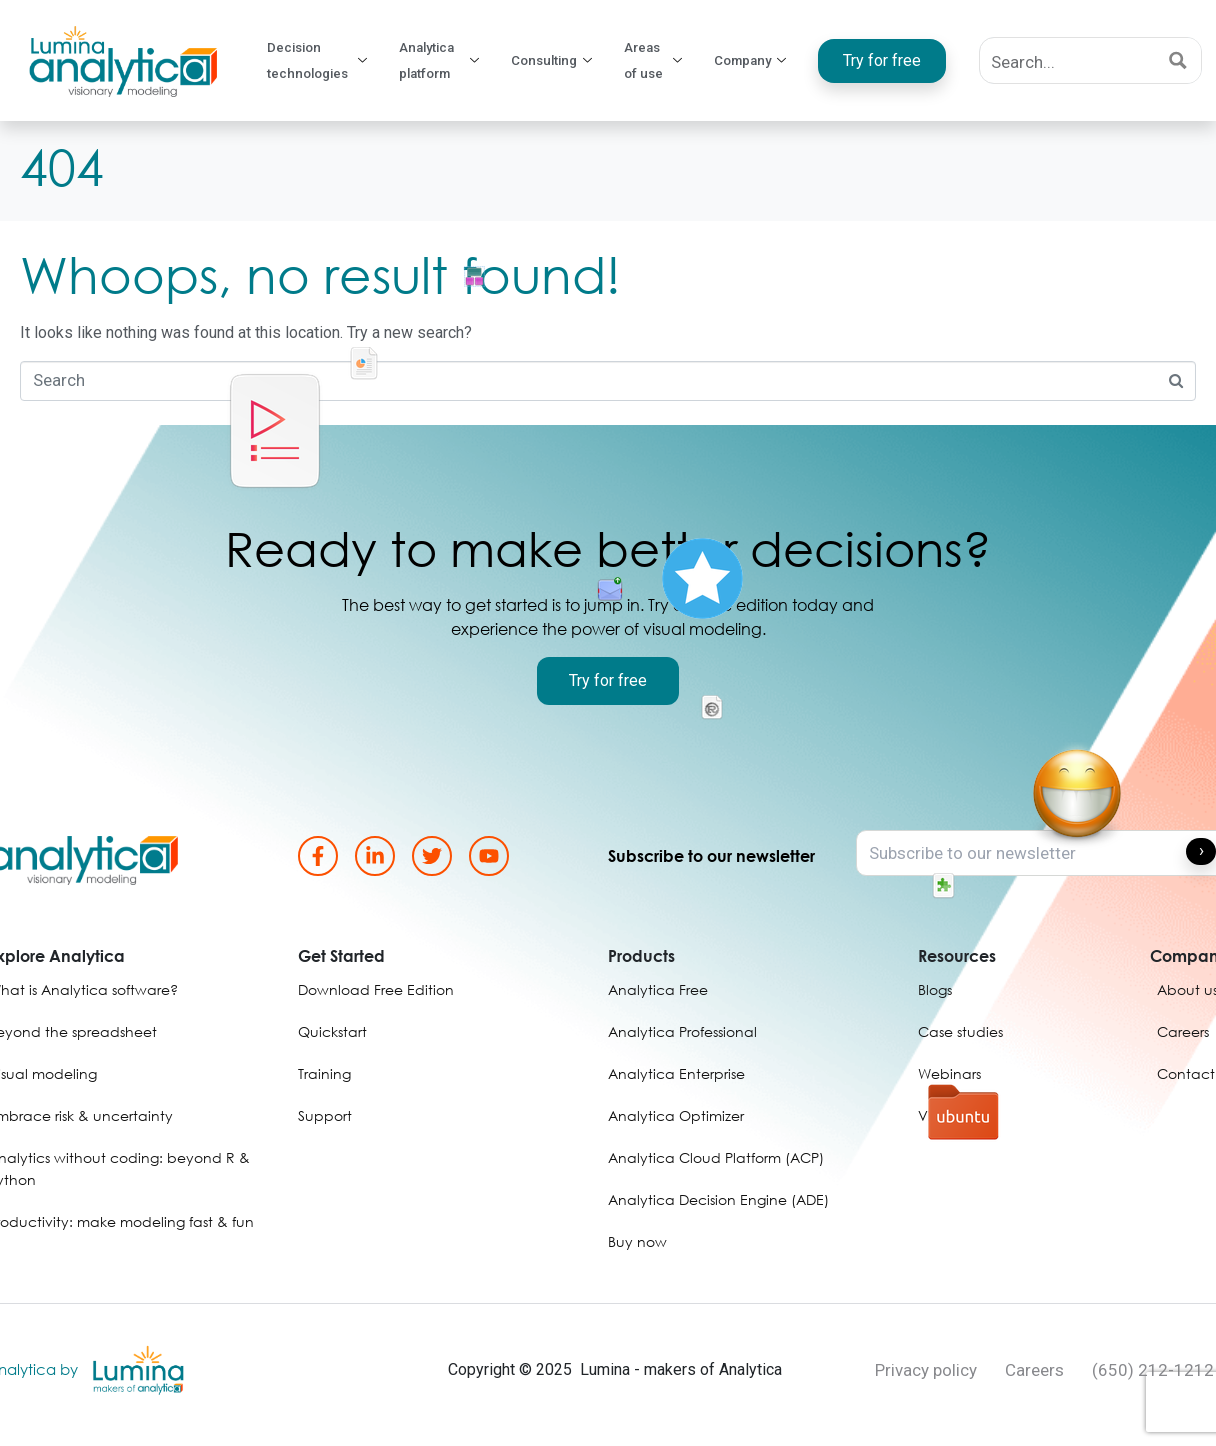  I want to click on open ubuntu-related files folder, so click(963, 1114).